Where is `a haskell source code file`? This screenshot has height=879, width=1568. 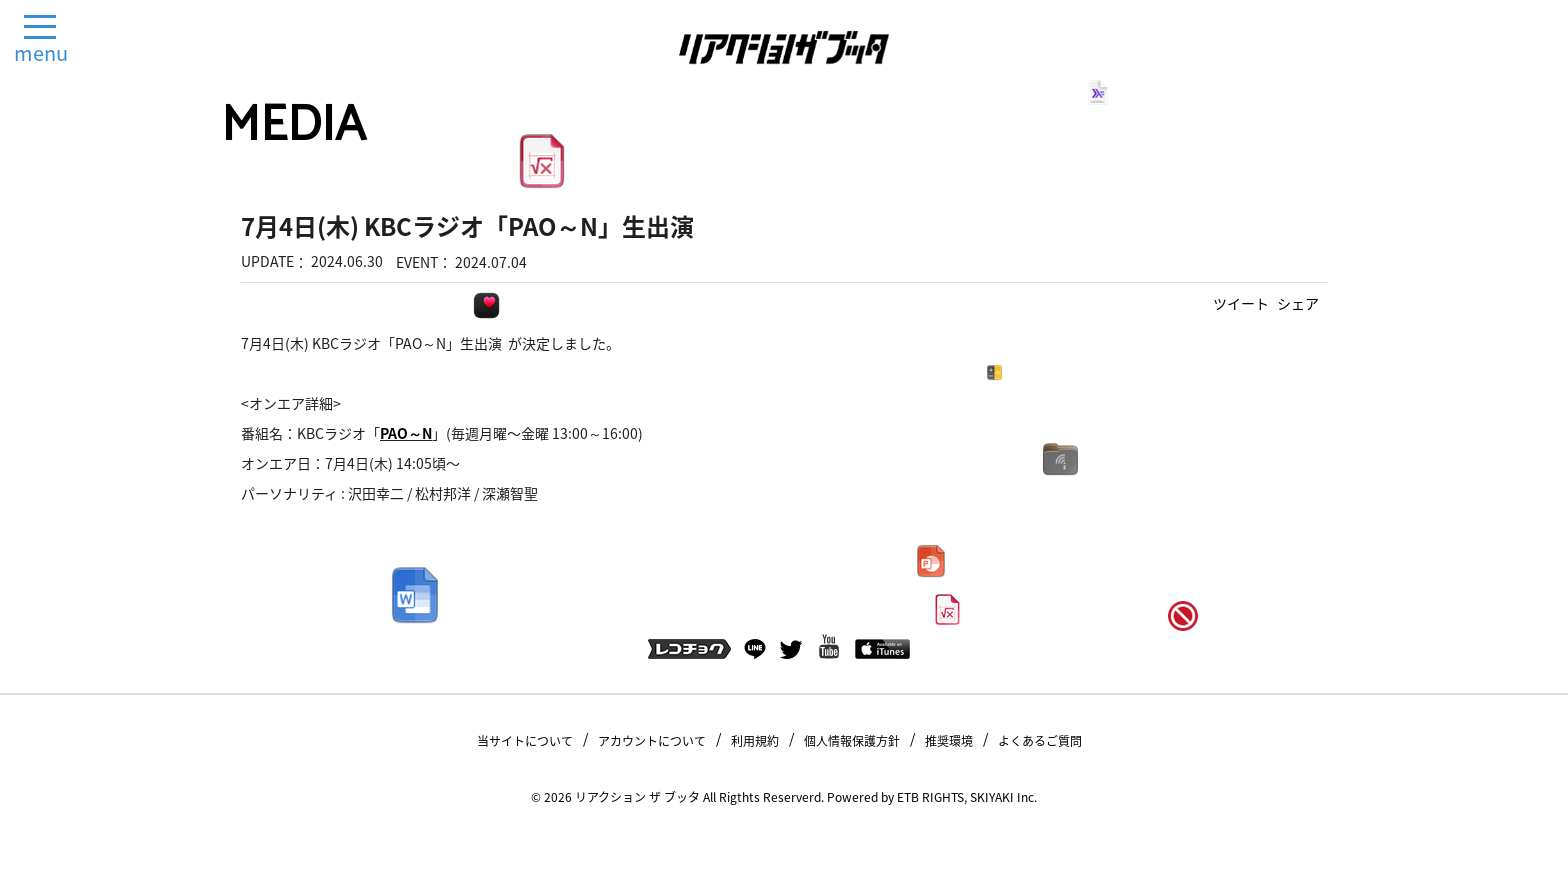
a haskell source code file is located at coordinates (1098, 93).